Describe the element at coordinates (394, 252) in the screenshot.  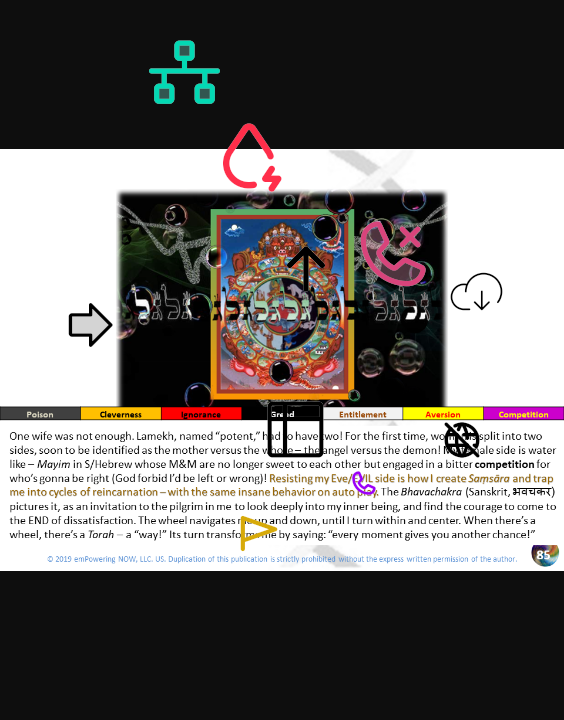
I see `end or decline a phone call` at that location.